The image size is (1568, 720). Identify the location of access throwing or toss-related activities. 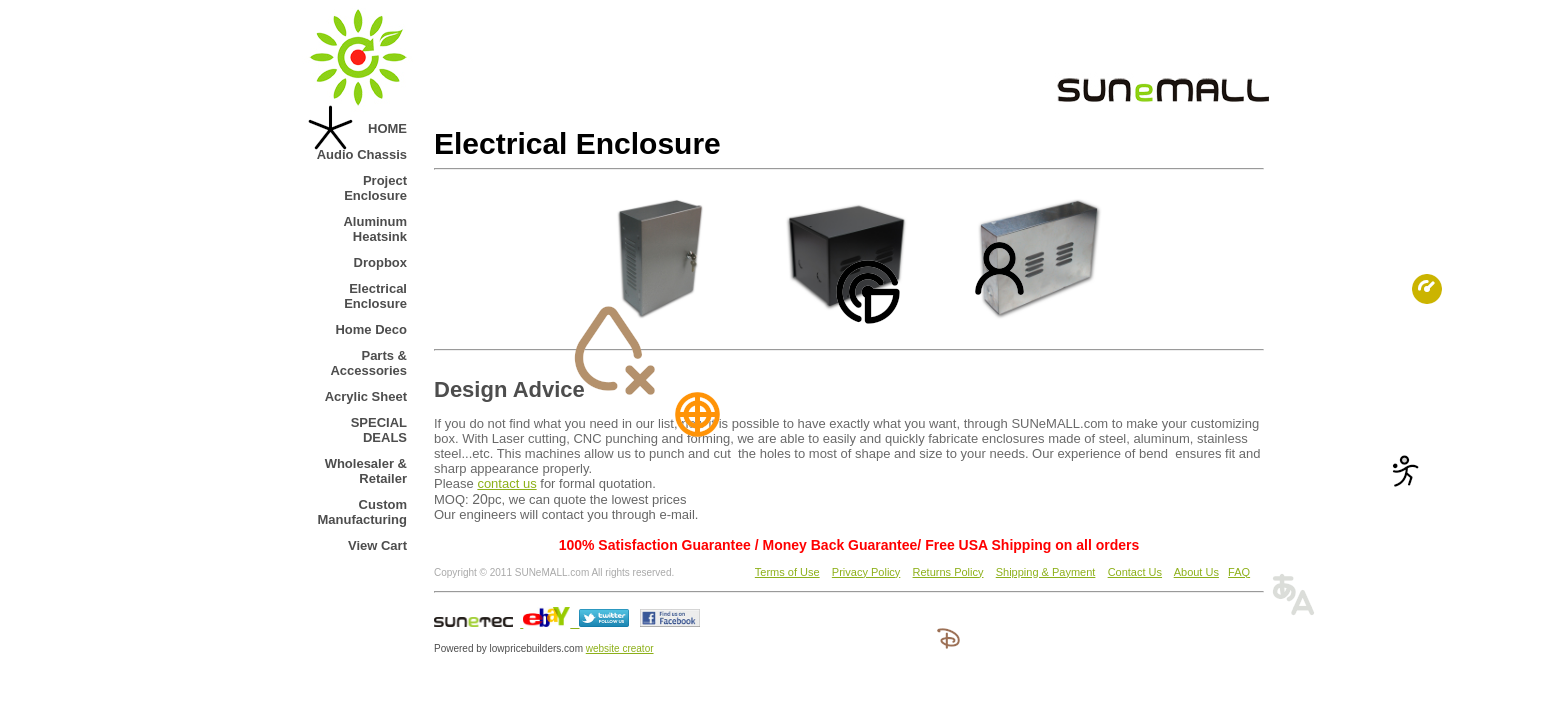
(1404, 470).